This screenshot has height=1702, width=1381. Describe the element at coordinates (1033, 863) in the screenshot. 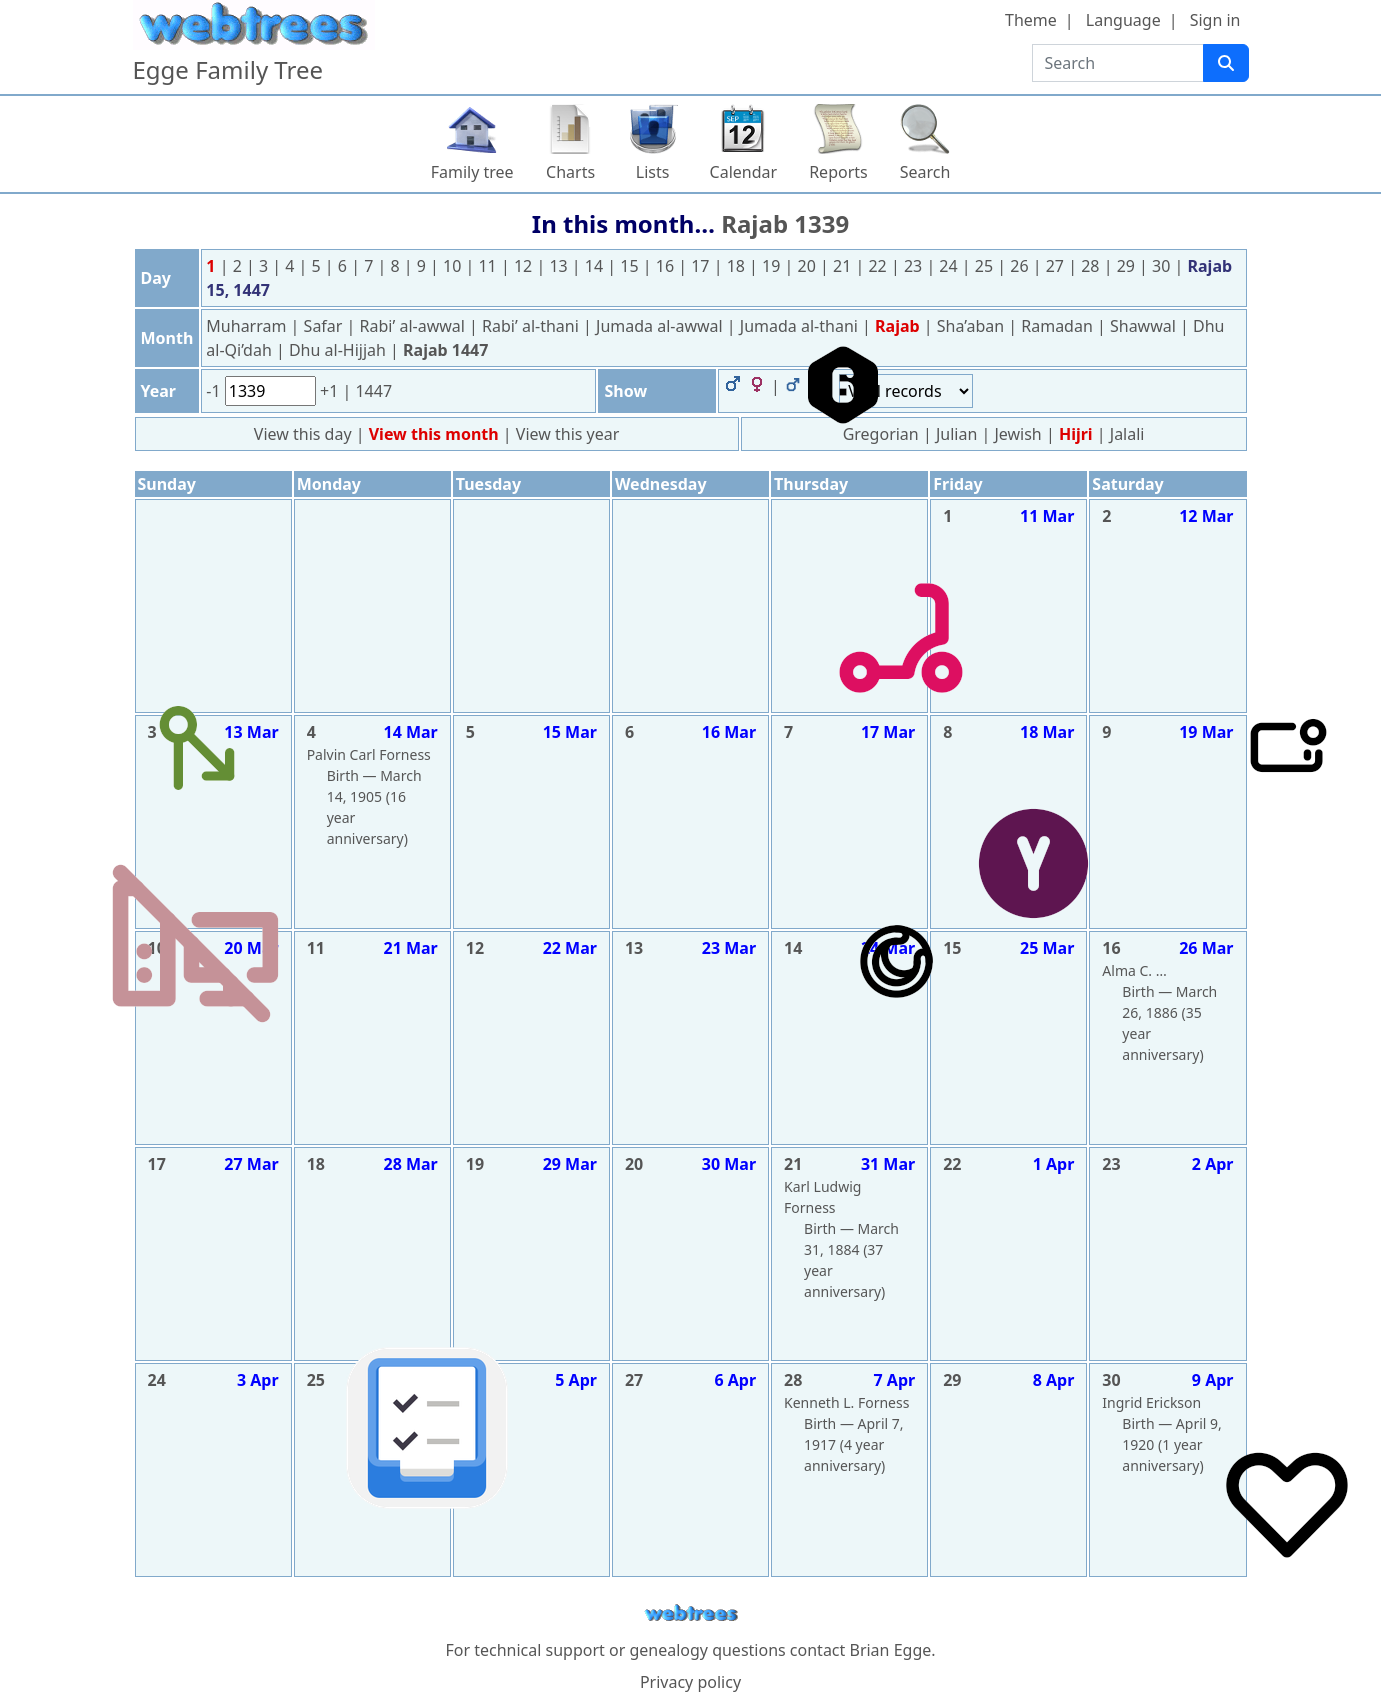

I see `indicates items or options starting with the letter Y` at that location.